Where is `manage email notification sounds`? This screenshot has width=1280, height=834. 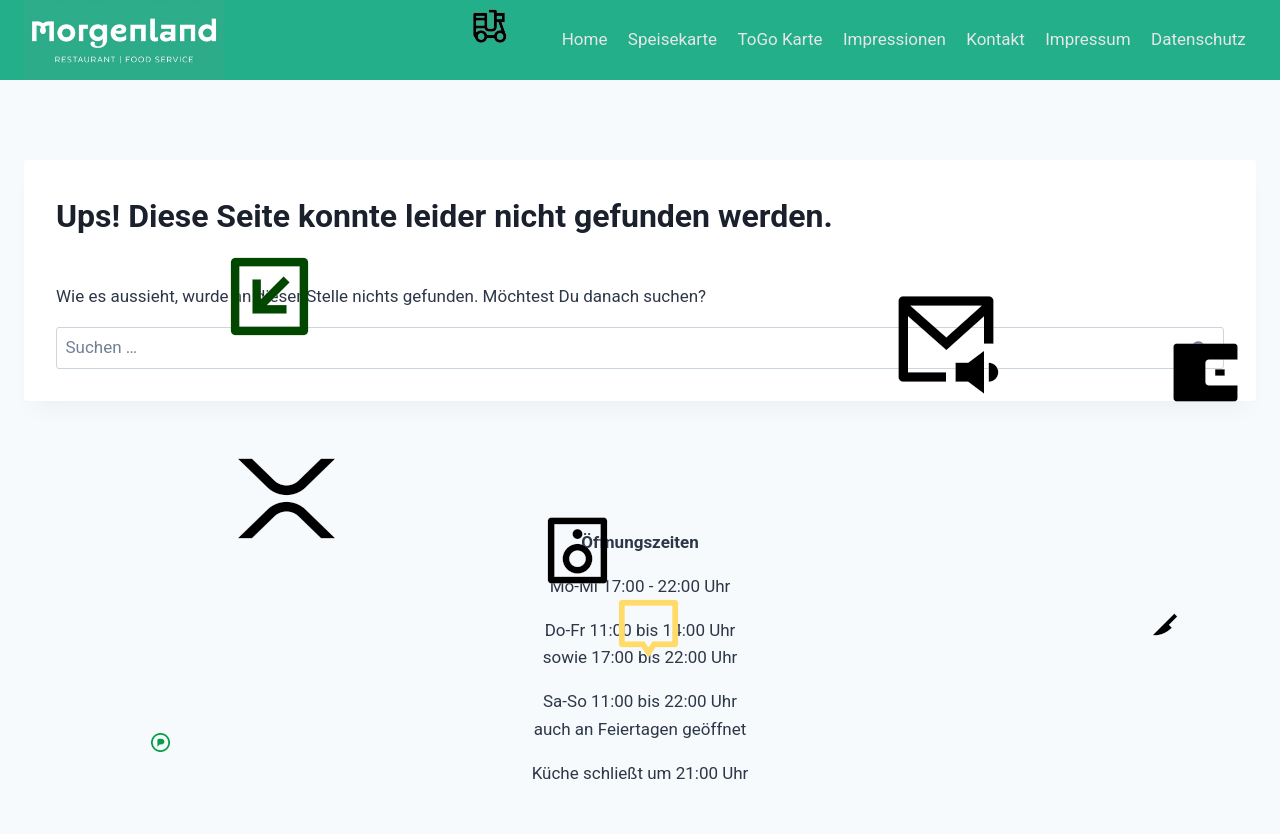
manage email notification sounds is located at coordinates (946, 339).